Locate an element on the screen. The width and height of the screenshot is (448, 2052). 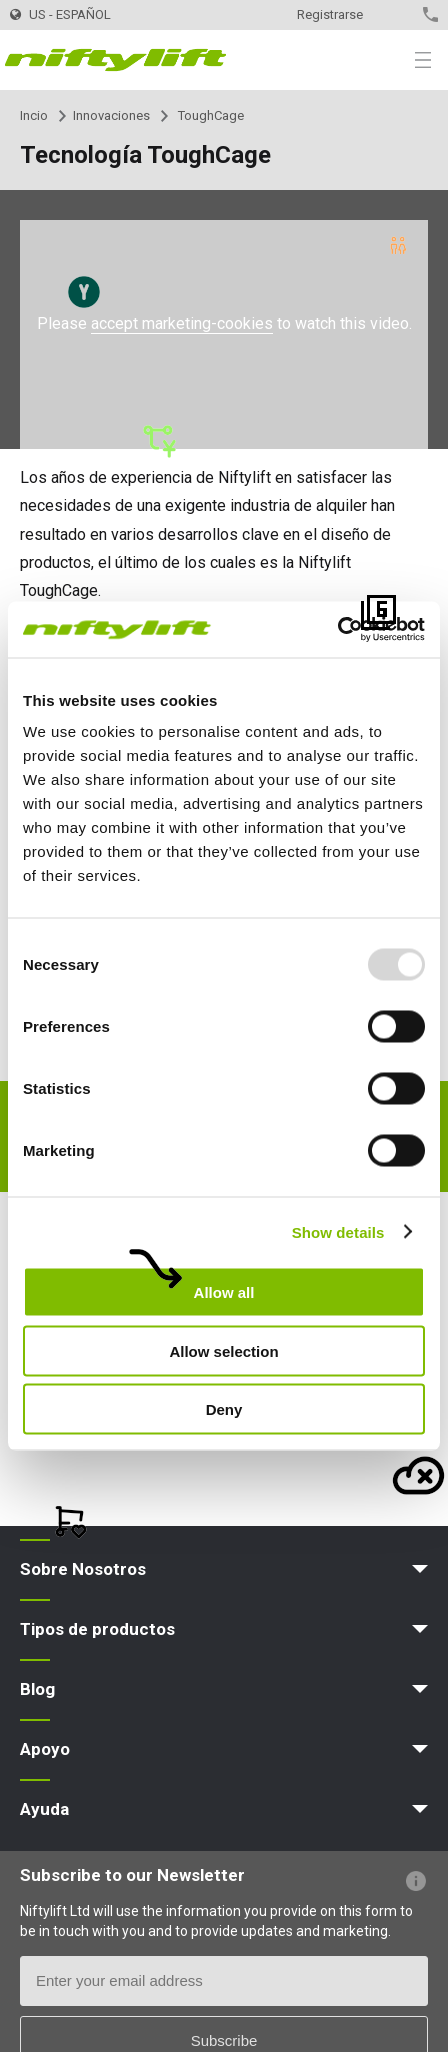
view your wishlist or saved items is located at coordinates (69, 1521).